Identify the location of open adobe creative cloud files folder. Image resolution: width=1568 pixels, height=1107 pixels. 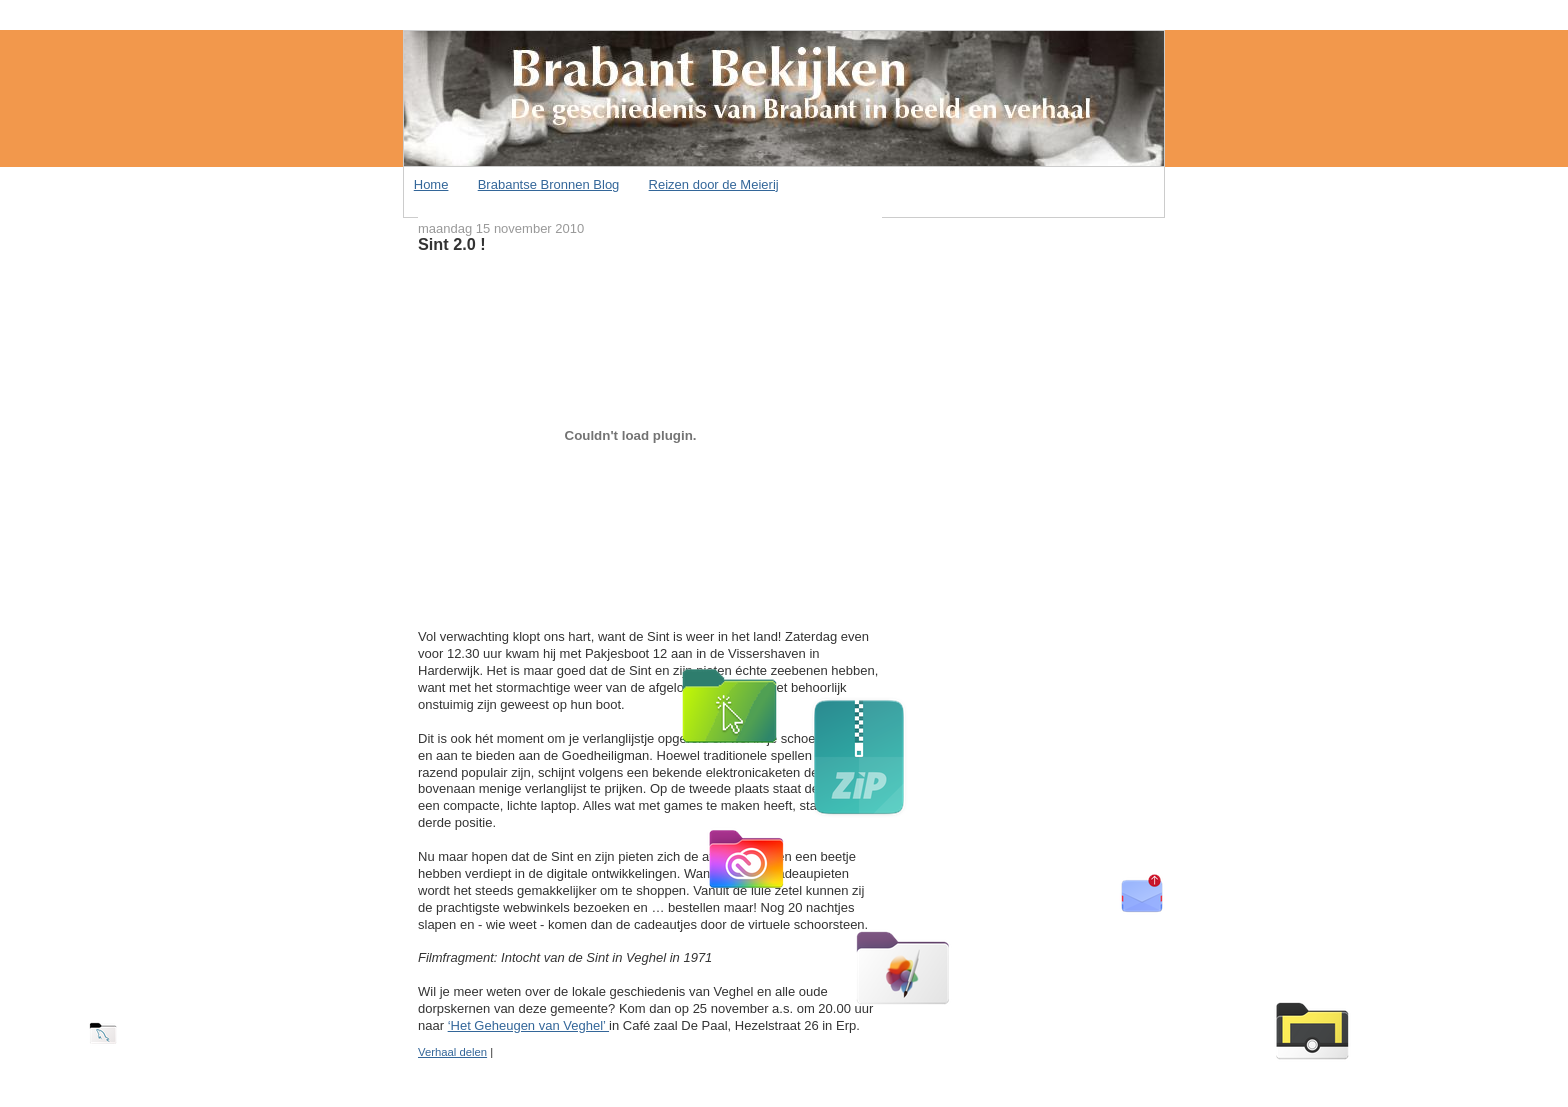
(746, 861).